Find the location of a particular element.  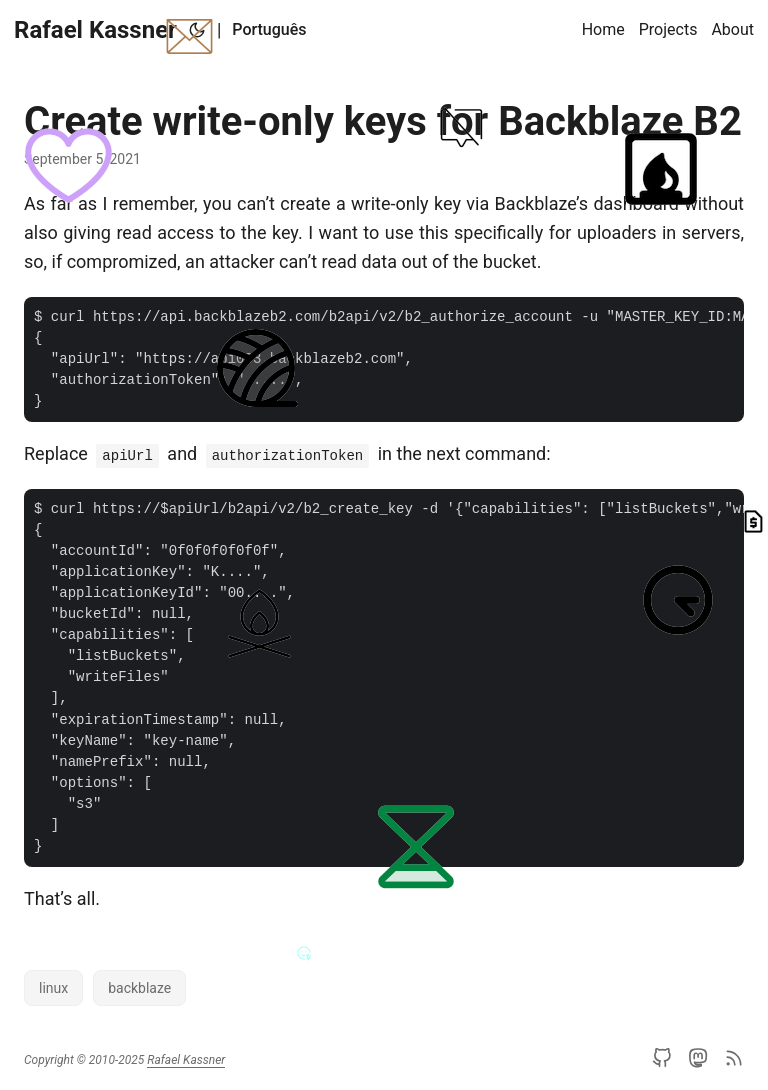

open your inbox is located at coordinates (189, 36).